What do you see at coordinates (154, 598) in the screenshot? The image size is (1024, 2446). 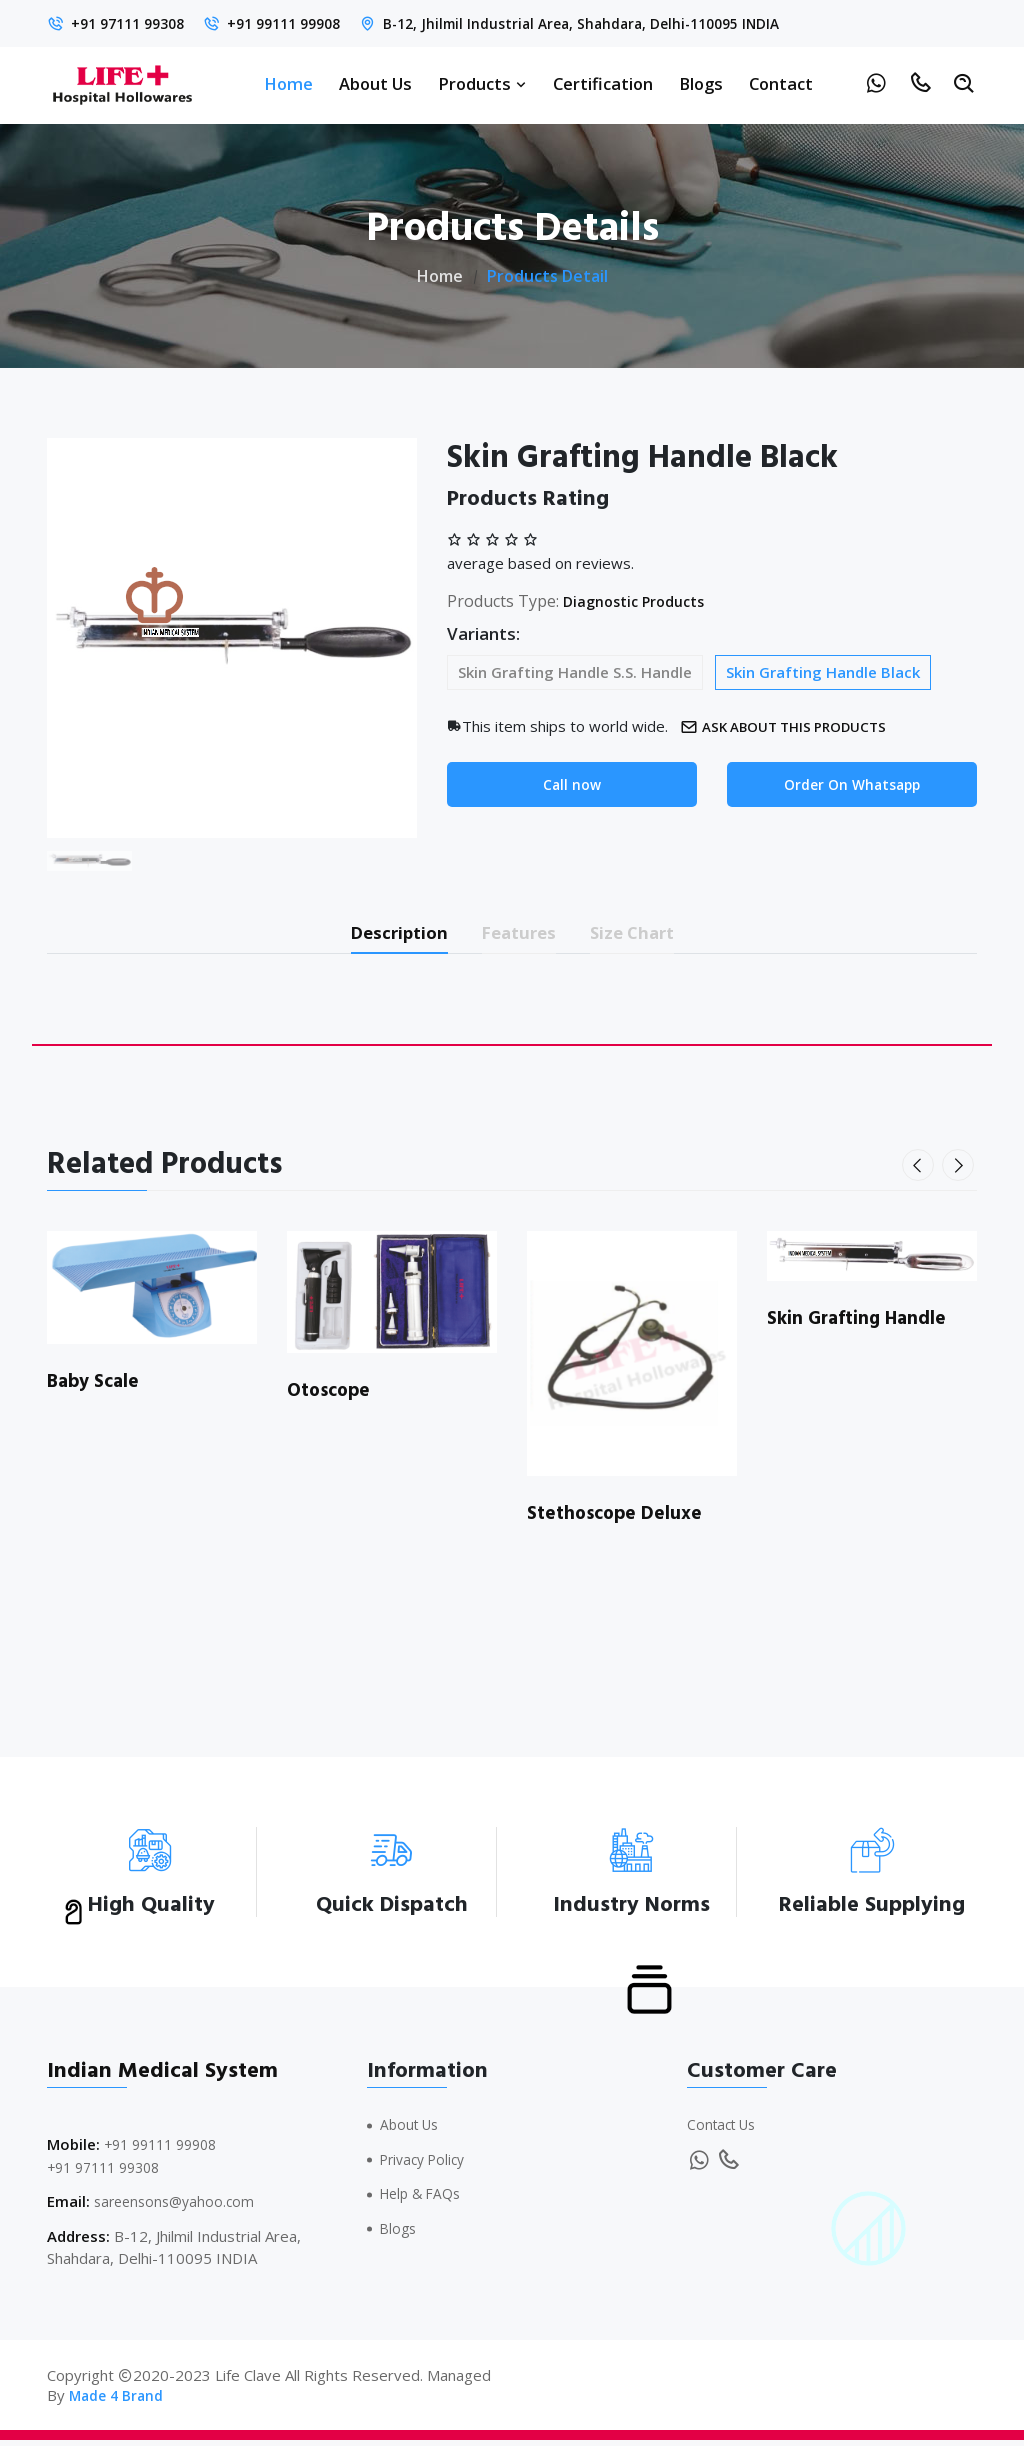 I see `indicates premium or royal status` at bounding box center [154, 598].